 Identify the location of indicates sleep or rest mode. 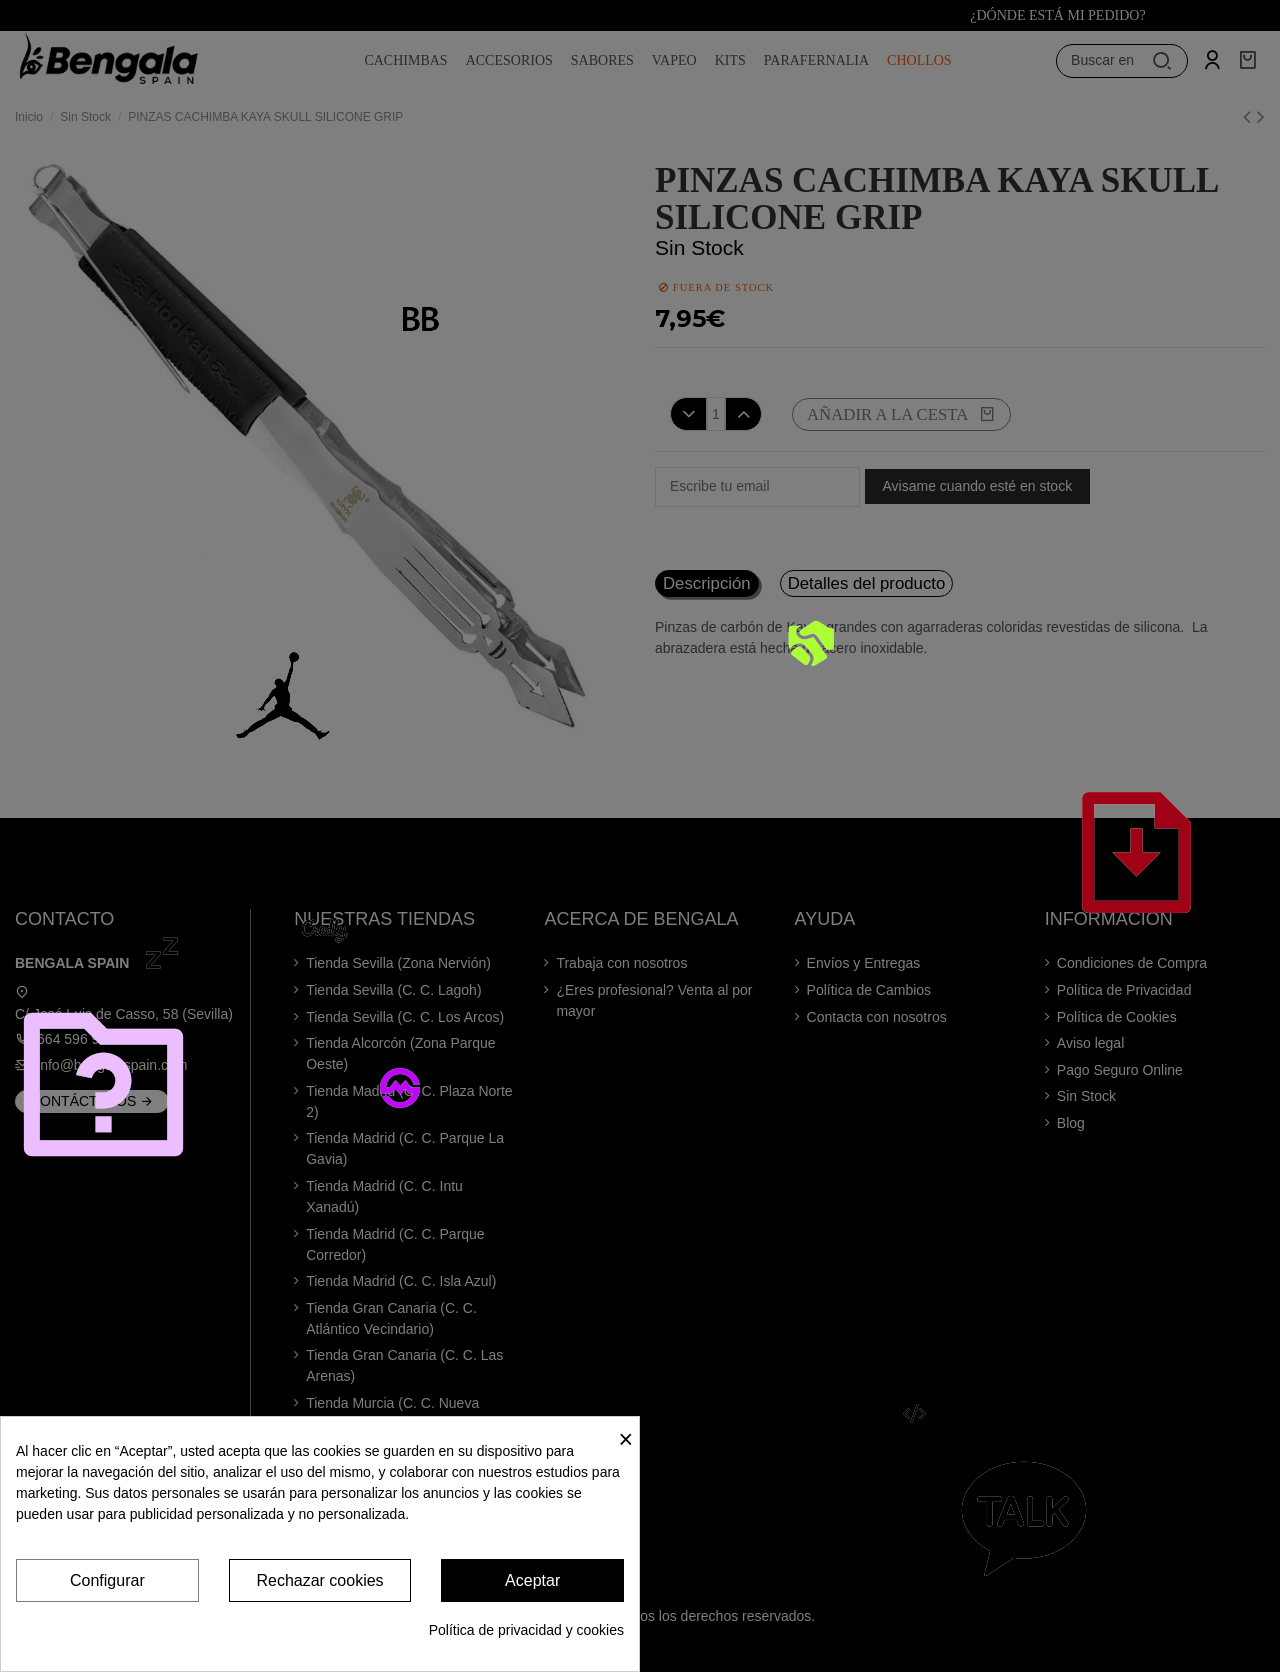
(162, 953).